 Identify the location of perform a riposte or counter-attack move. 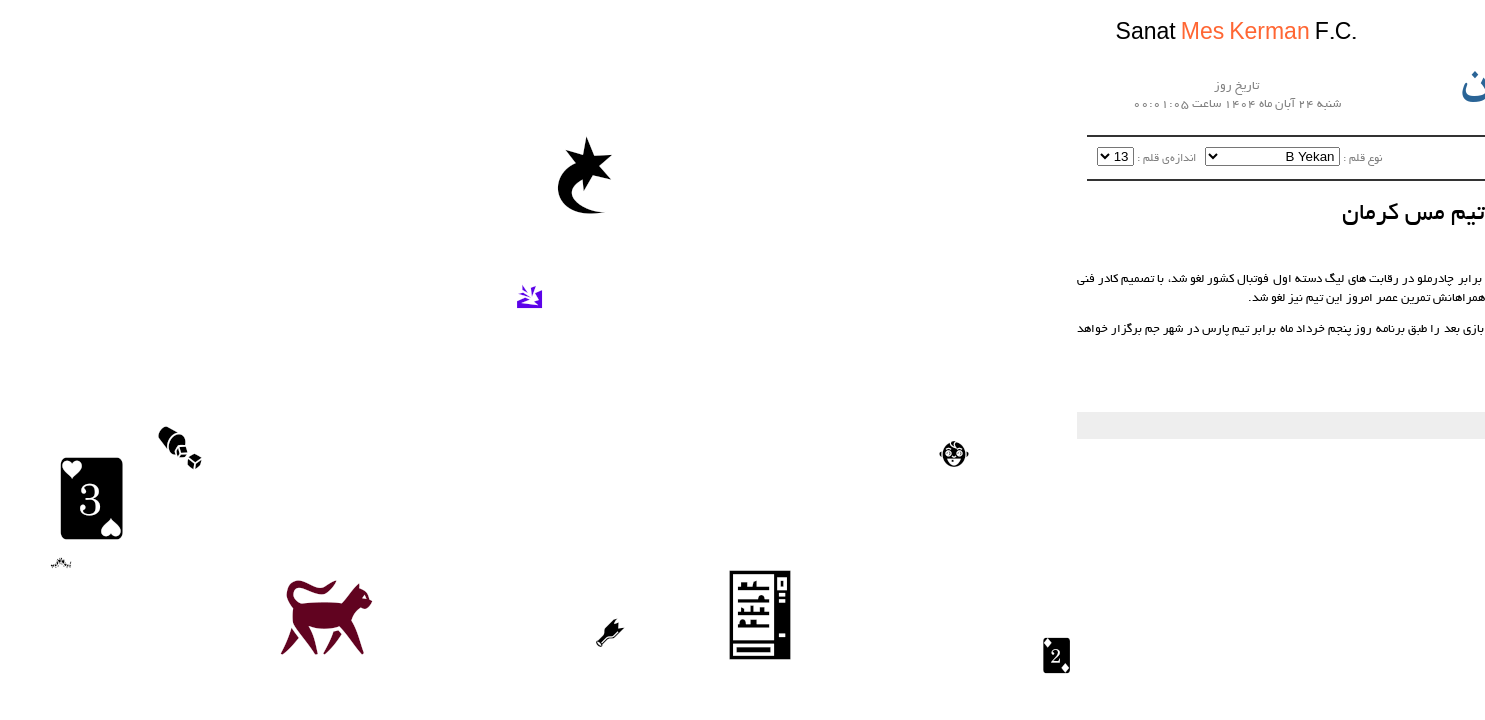
(585, 175).